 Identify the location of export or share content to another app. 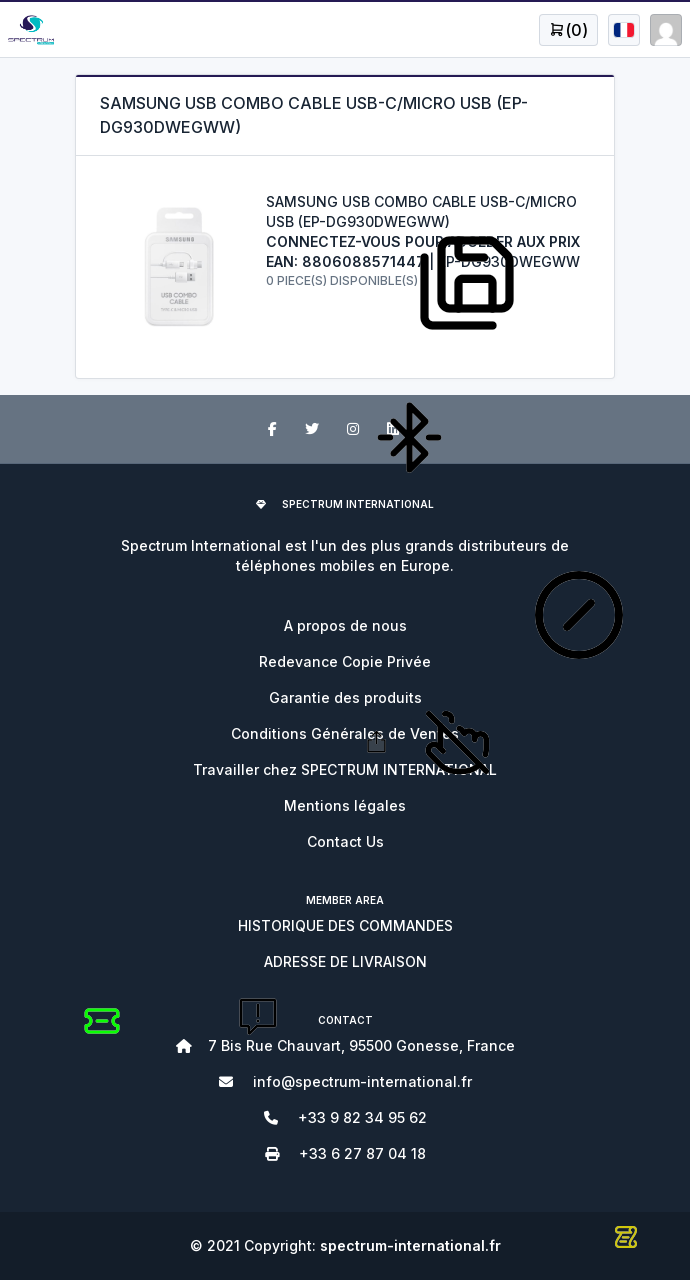
(376, 742).